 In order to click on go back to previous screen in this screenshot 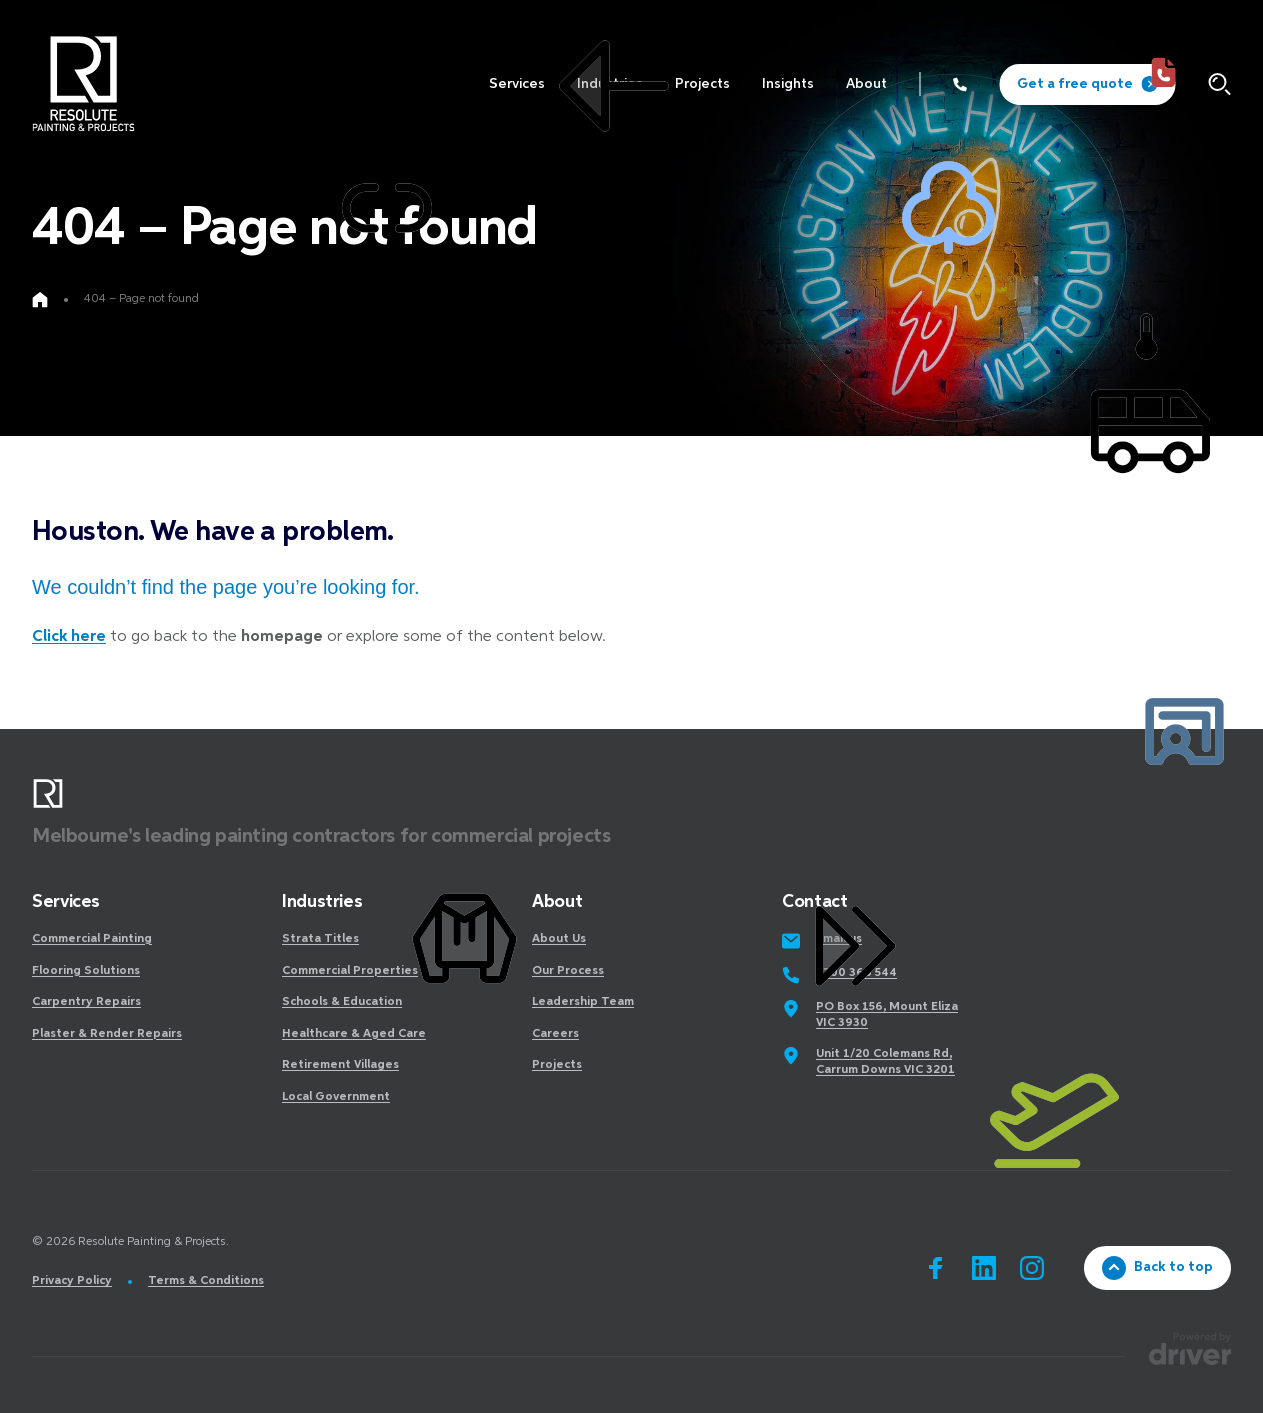, I will do `click(614, 86)`.